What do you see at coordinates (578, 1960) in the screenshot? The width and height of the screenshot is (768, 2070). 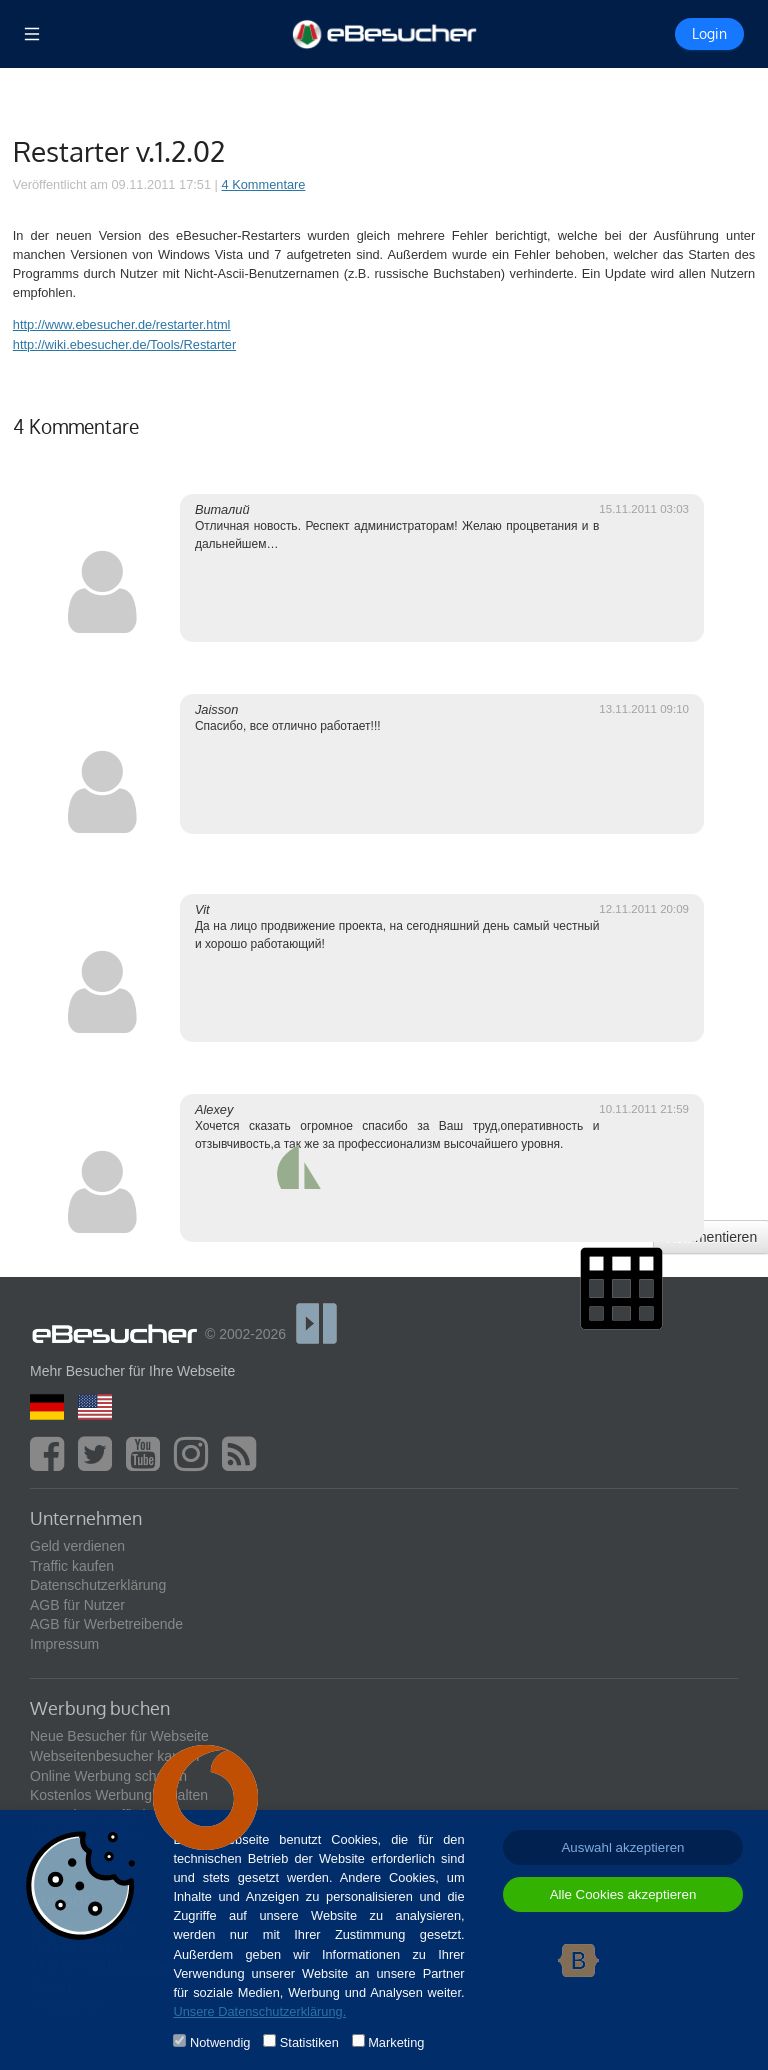 I see `Bootstrap framework logo` at bounding box center [578, 1960].